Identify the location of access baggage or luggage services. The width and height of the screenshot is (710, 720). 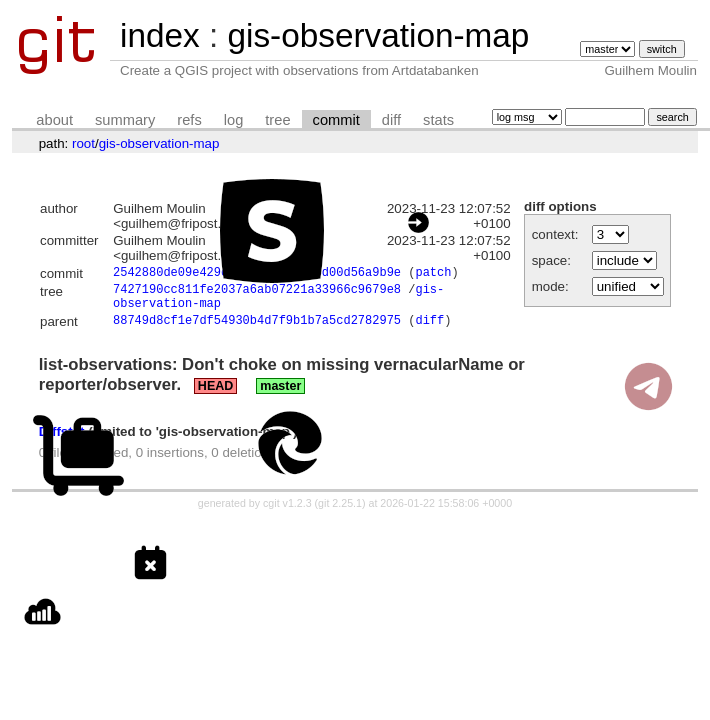
(78, 455).